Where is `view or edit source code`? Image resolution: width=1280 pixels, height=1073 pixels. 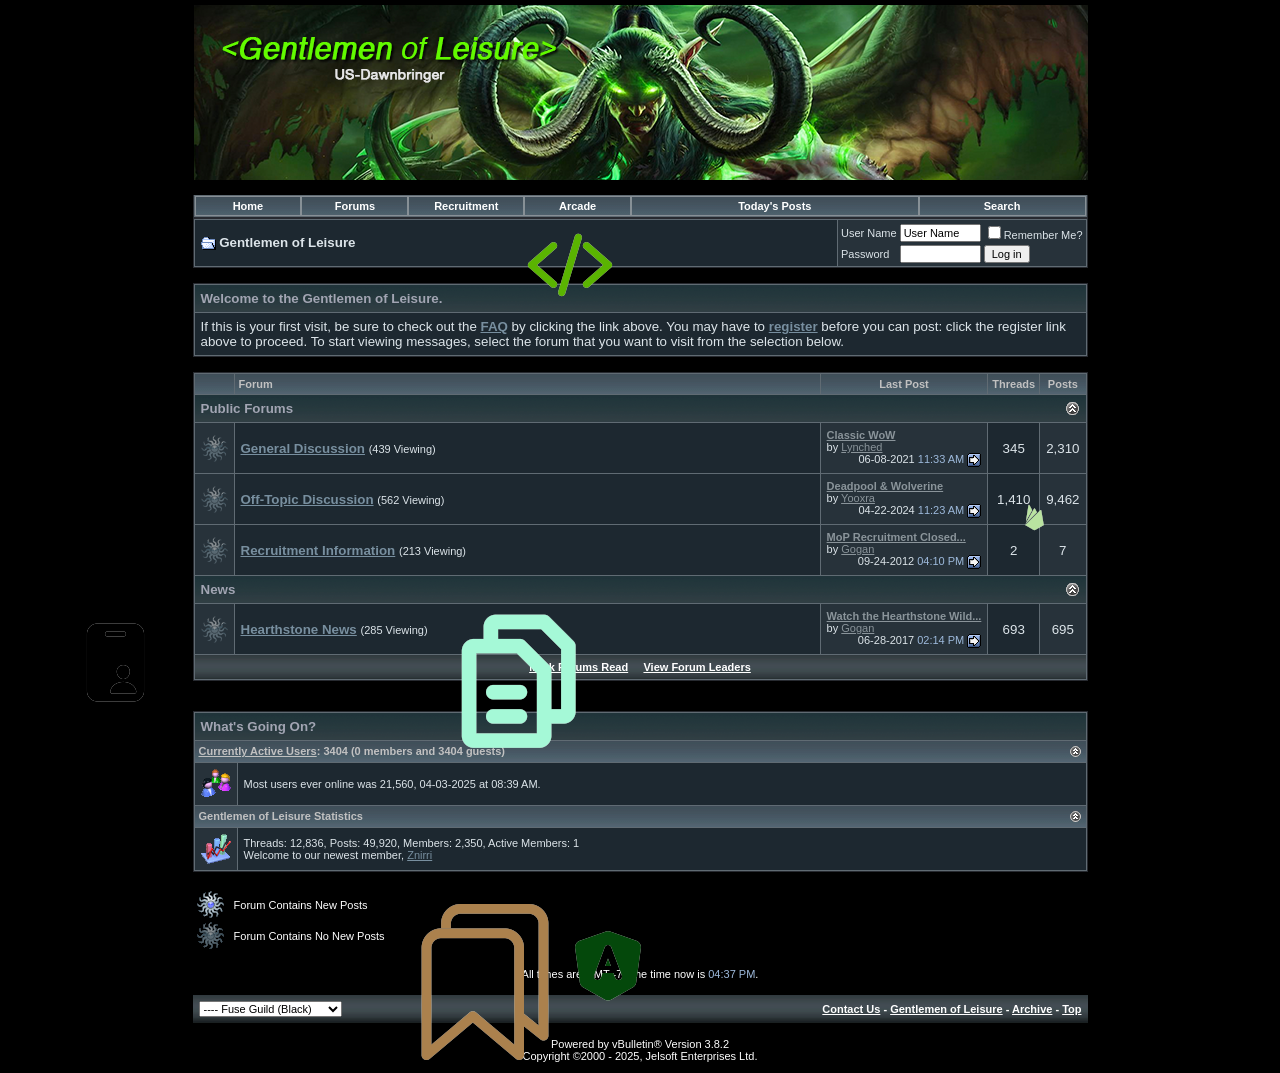 view or edit source code is located at coordinates (570, 265).